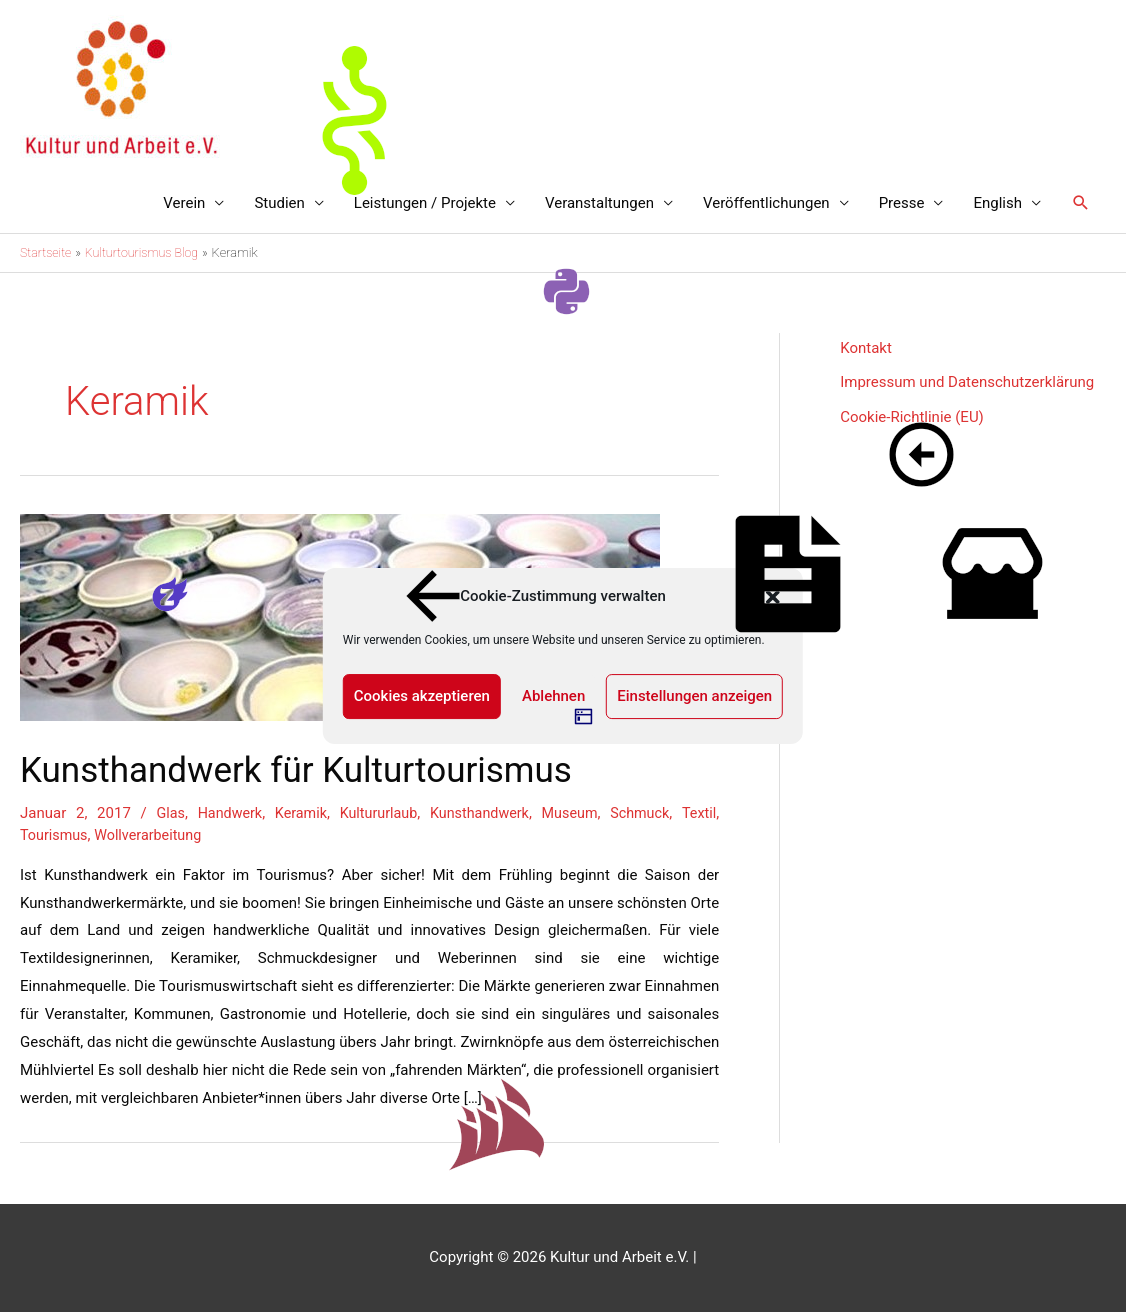 The image size is (1126, 1312). I want to click on python programming language logo, so click(566, 291).